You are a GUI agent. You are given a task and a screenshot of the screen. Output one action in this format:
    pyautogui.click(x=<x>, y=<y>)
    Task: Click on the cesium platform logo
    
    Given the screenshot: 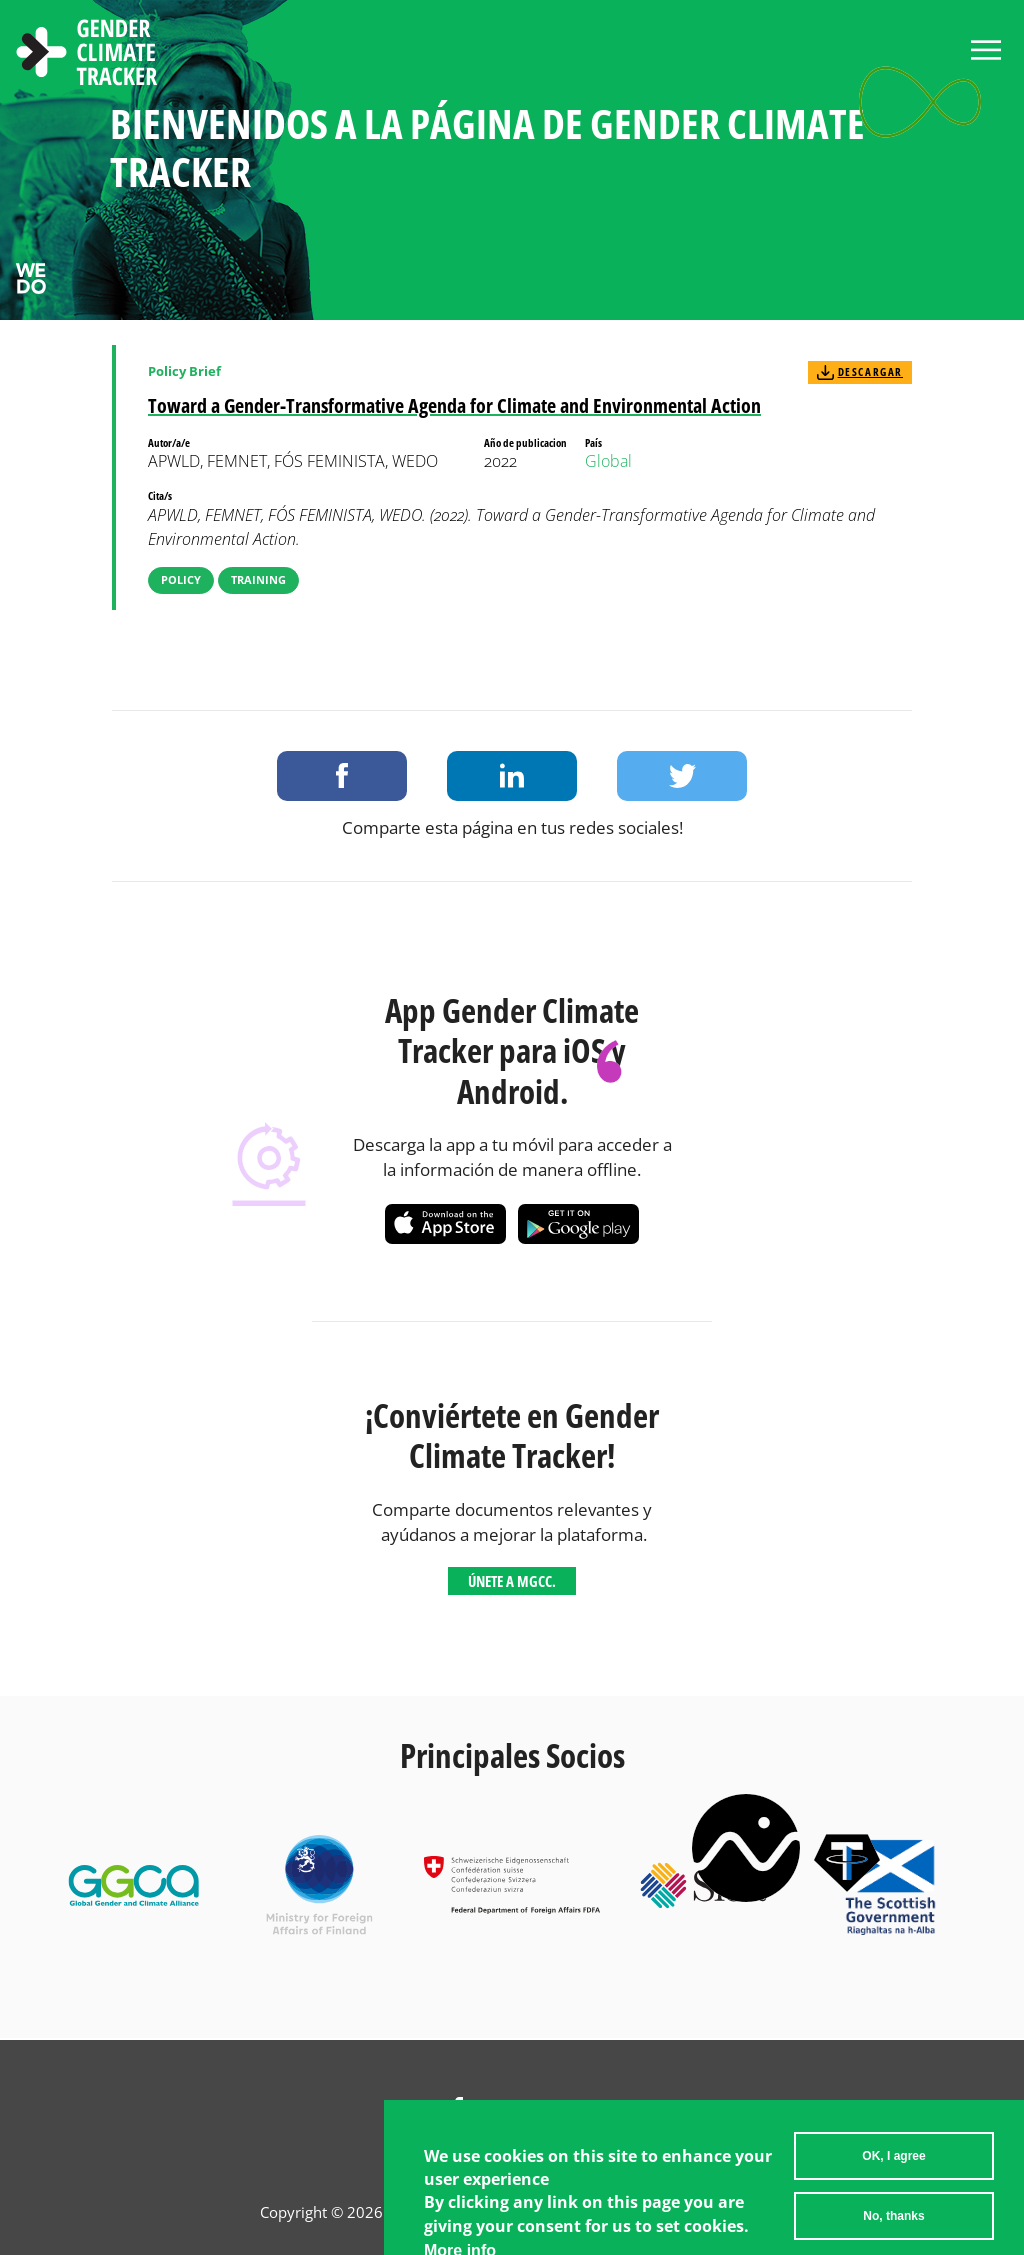 What is the action you would take?
    pyautogui.click(x=746, y=1848)
    